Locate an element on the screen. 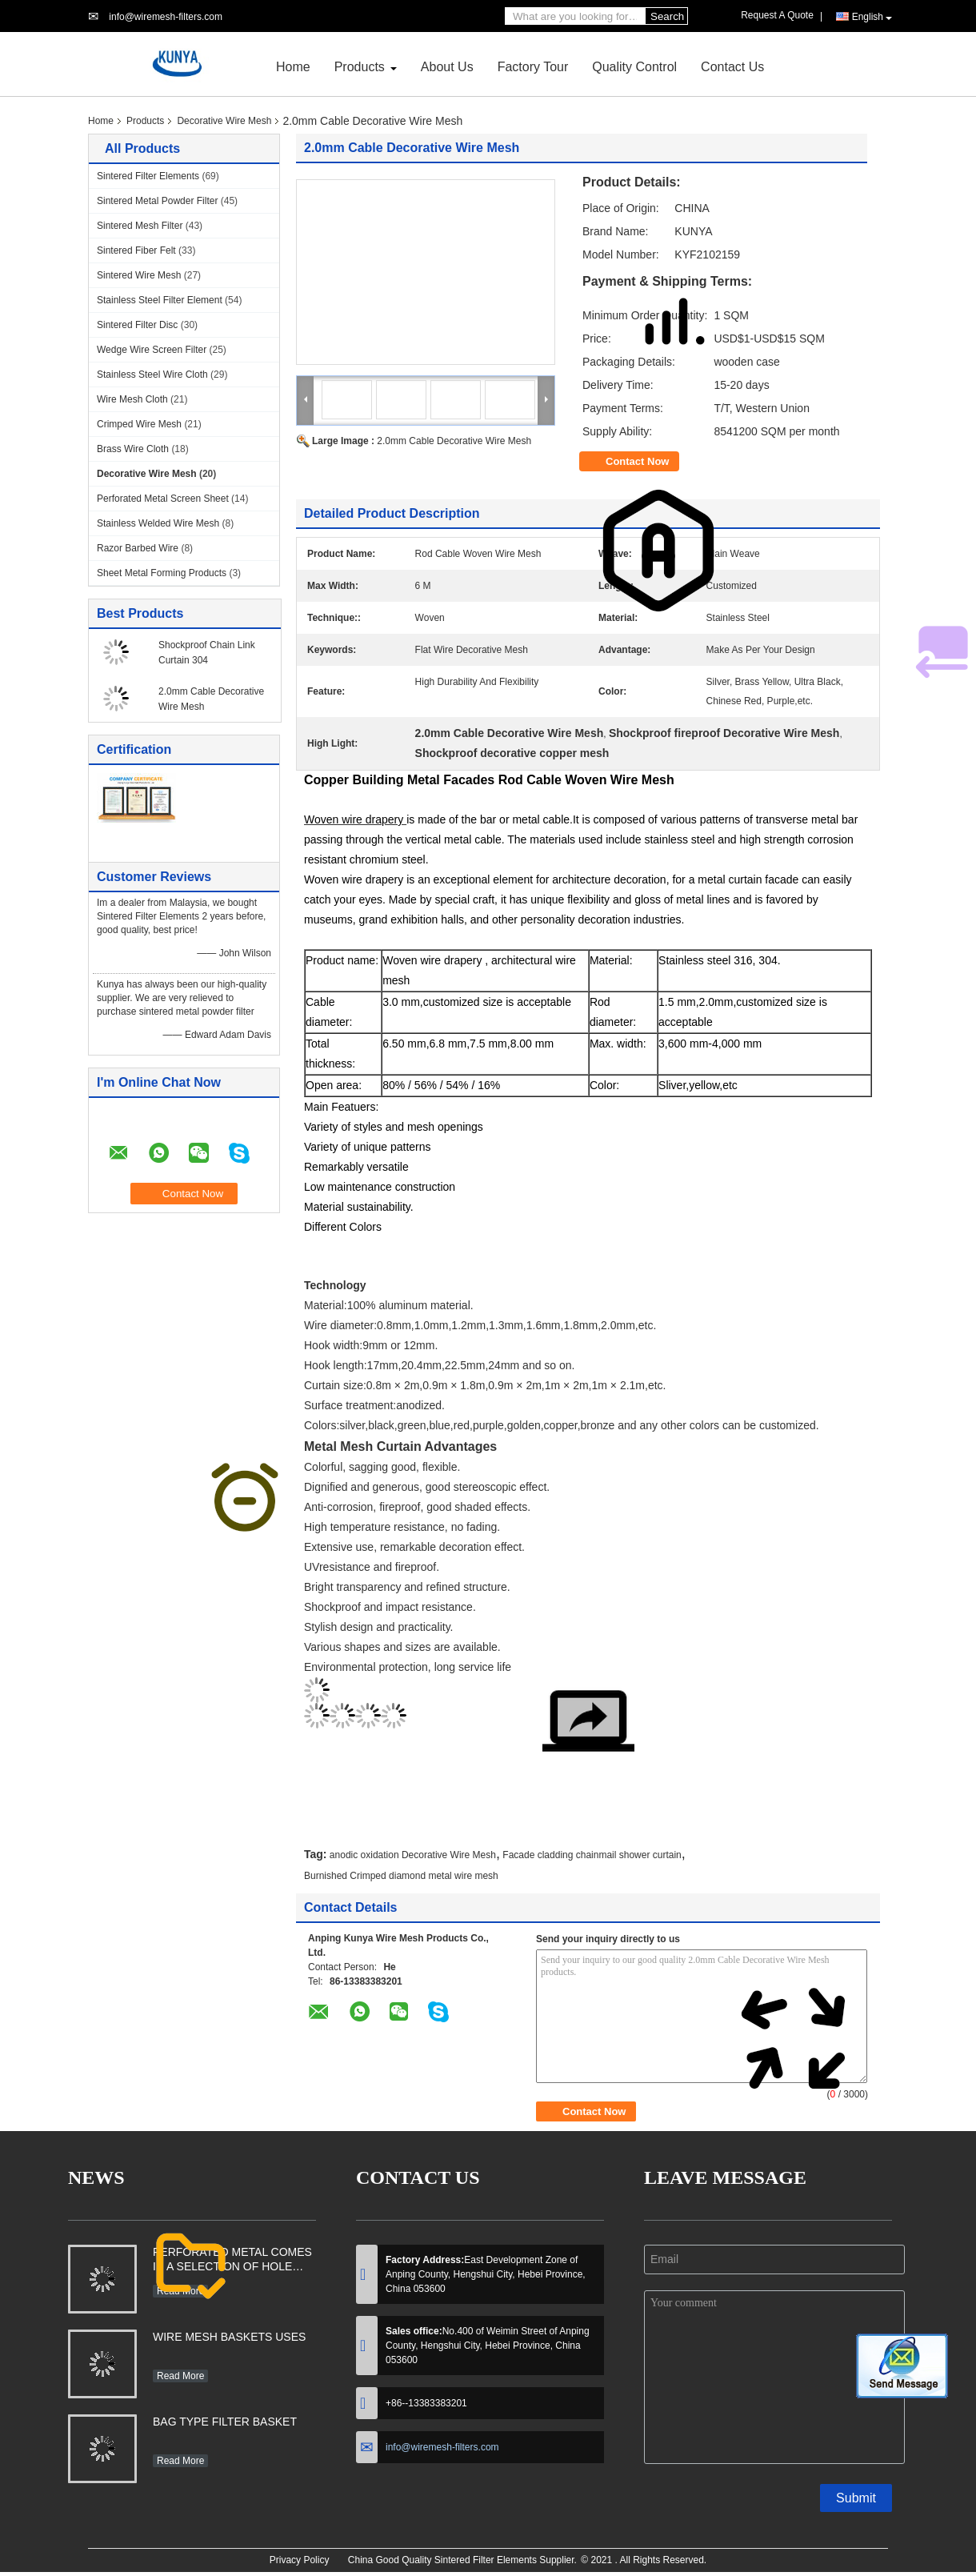  start sharing your screen is located at coordinates (588, 1721).